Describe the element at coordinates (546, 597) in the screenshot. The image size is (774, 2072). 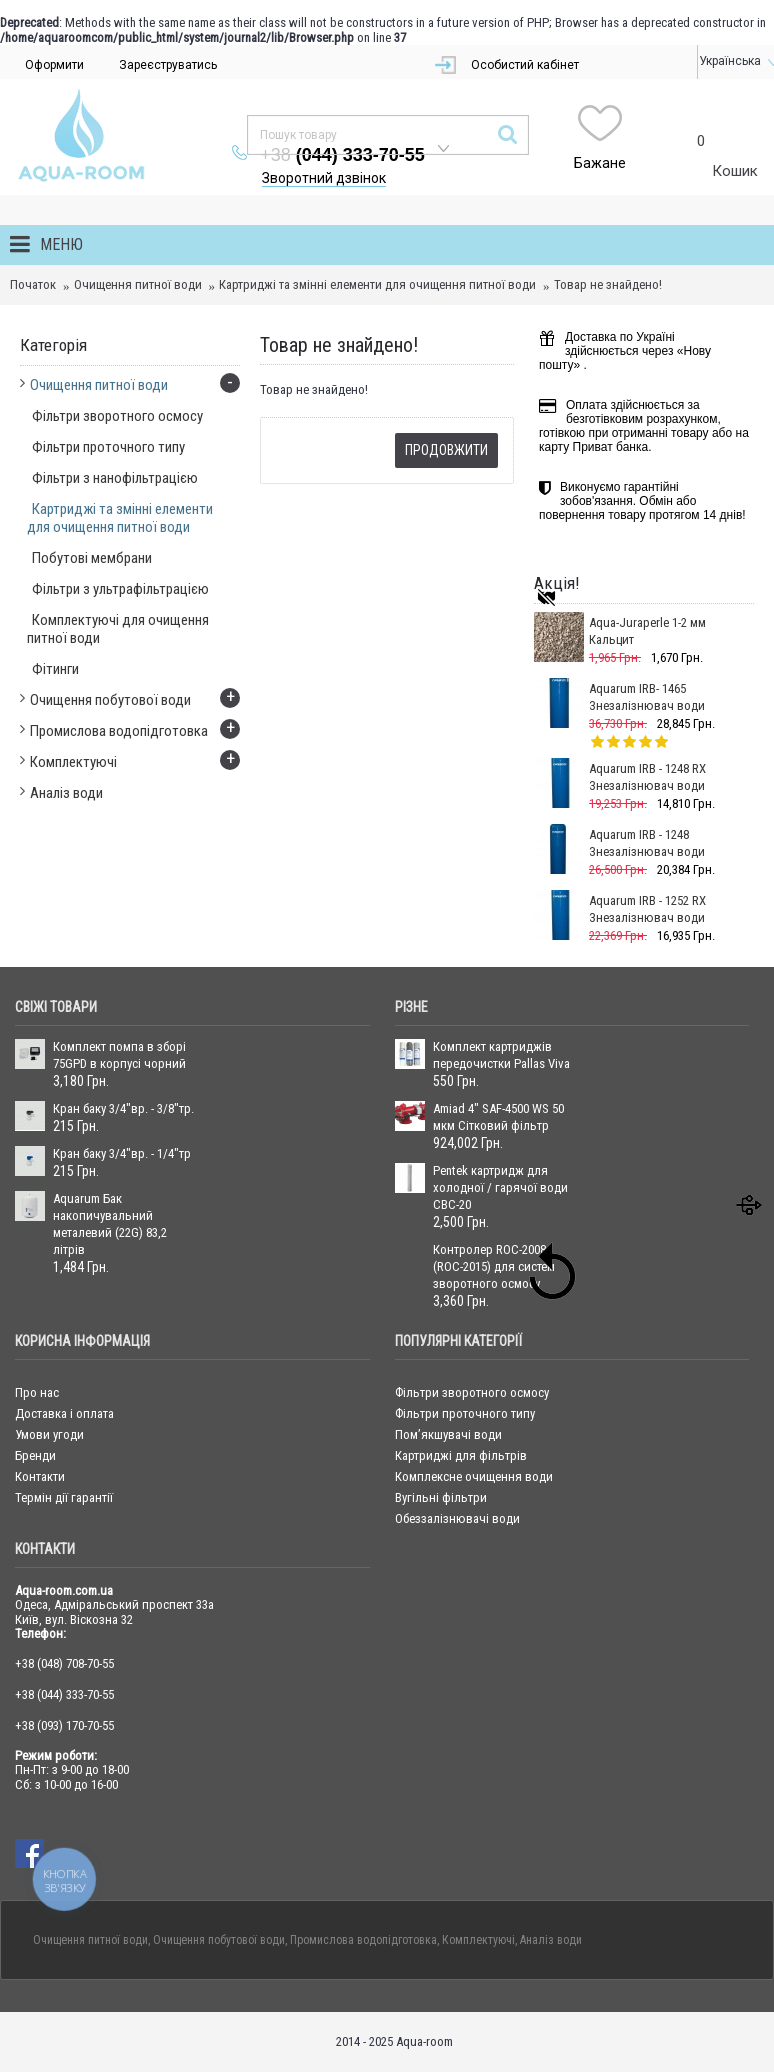
I see `indicates a canceled or declined agreement` at that location.